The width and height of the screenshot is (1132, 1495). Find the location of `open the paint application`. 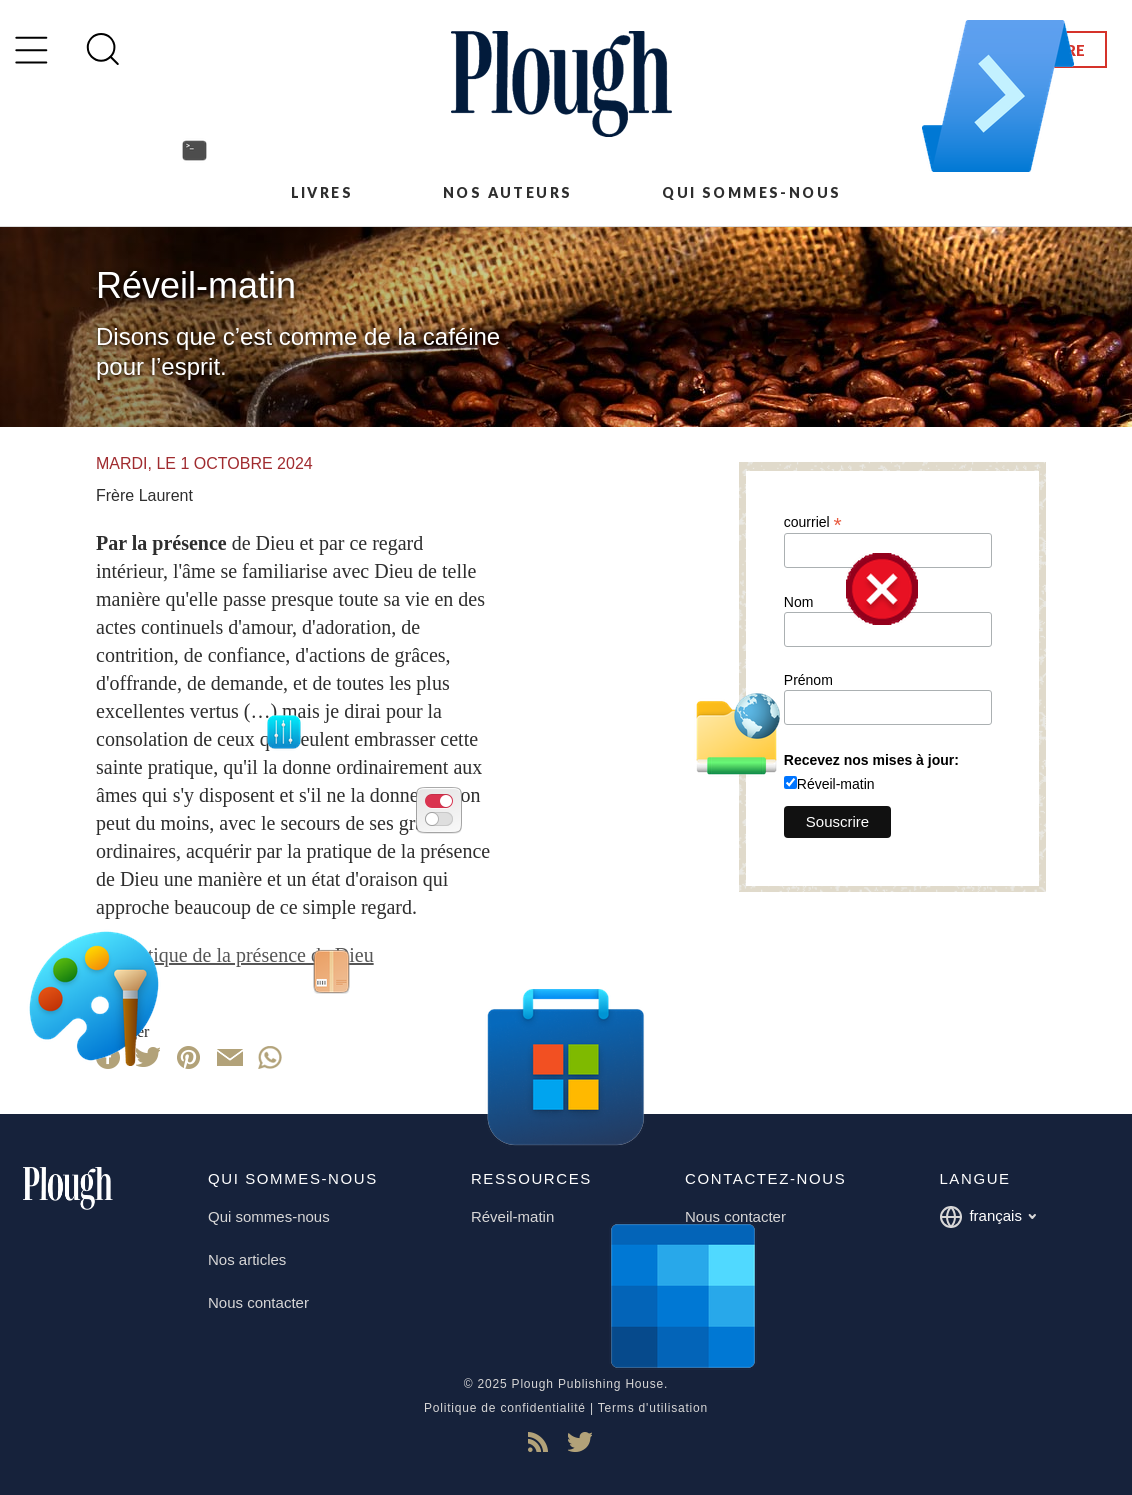

open the paint application is located at coordinates (94, 996).